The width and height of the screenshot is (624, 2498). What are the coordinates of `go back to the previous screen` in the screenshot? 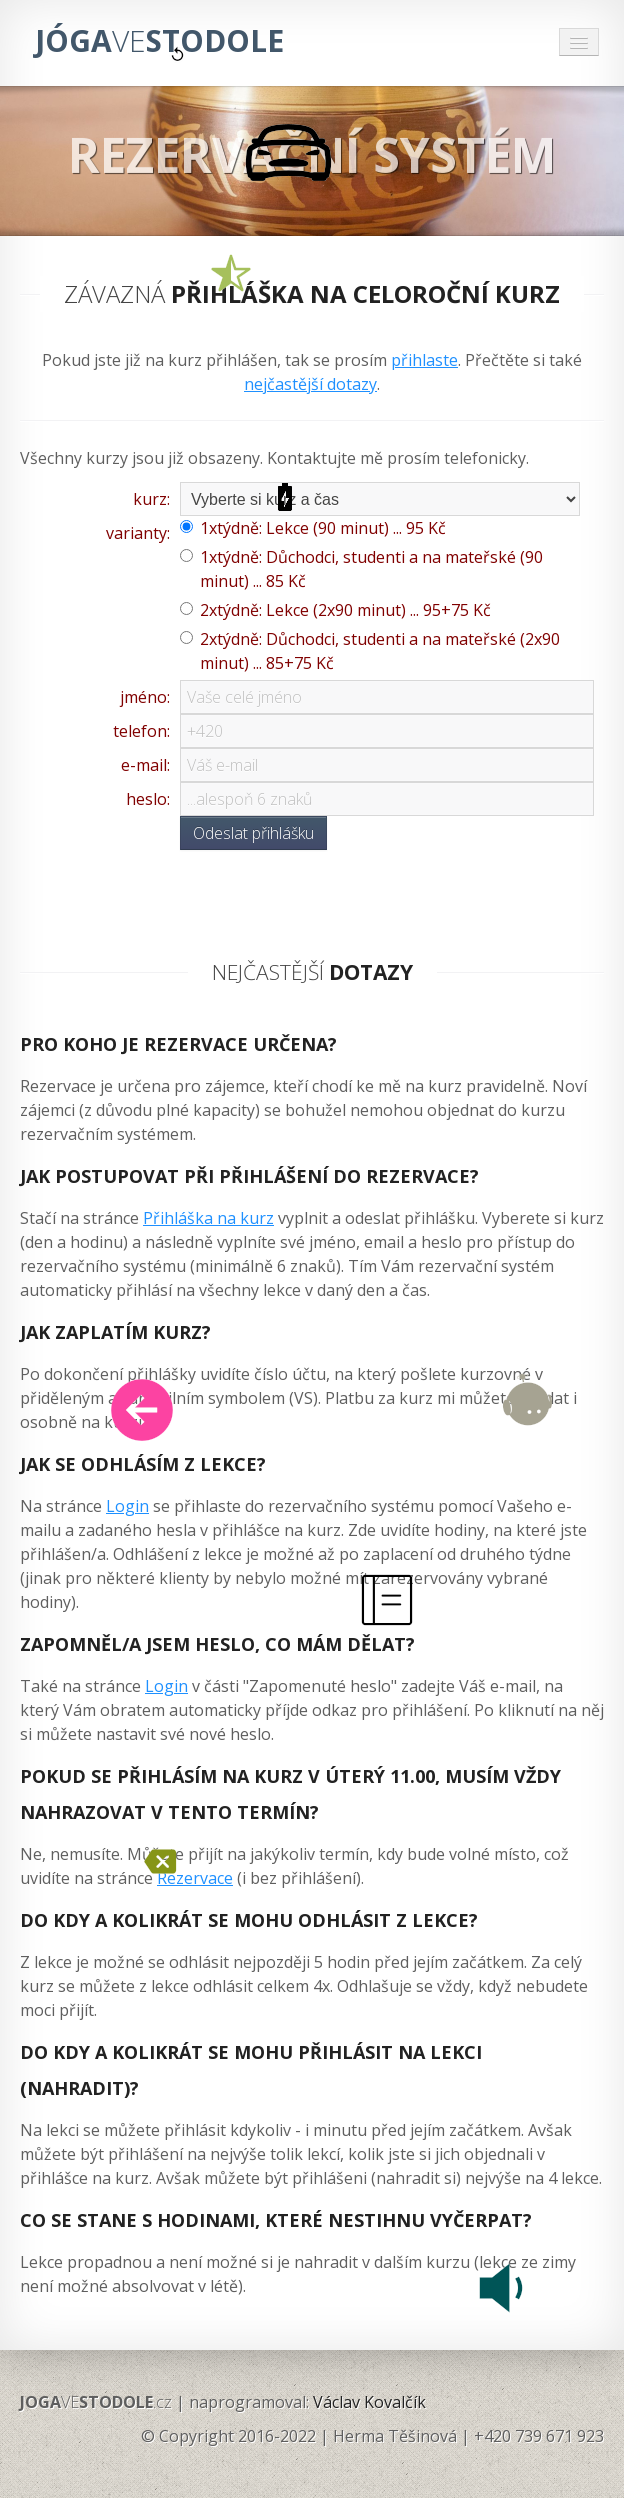 It's located at (142, 1410).